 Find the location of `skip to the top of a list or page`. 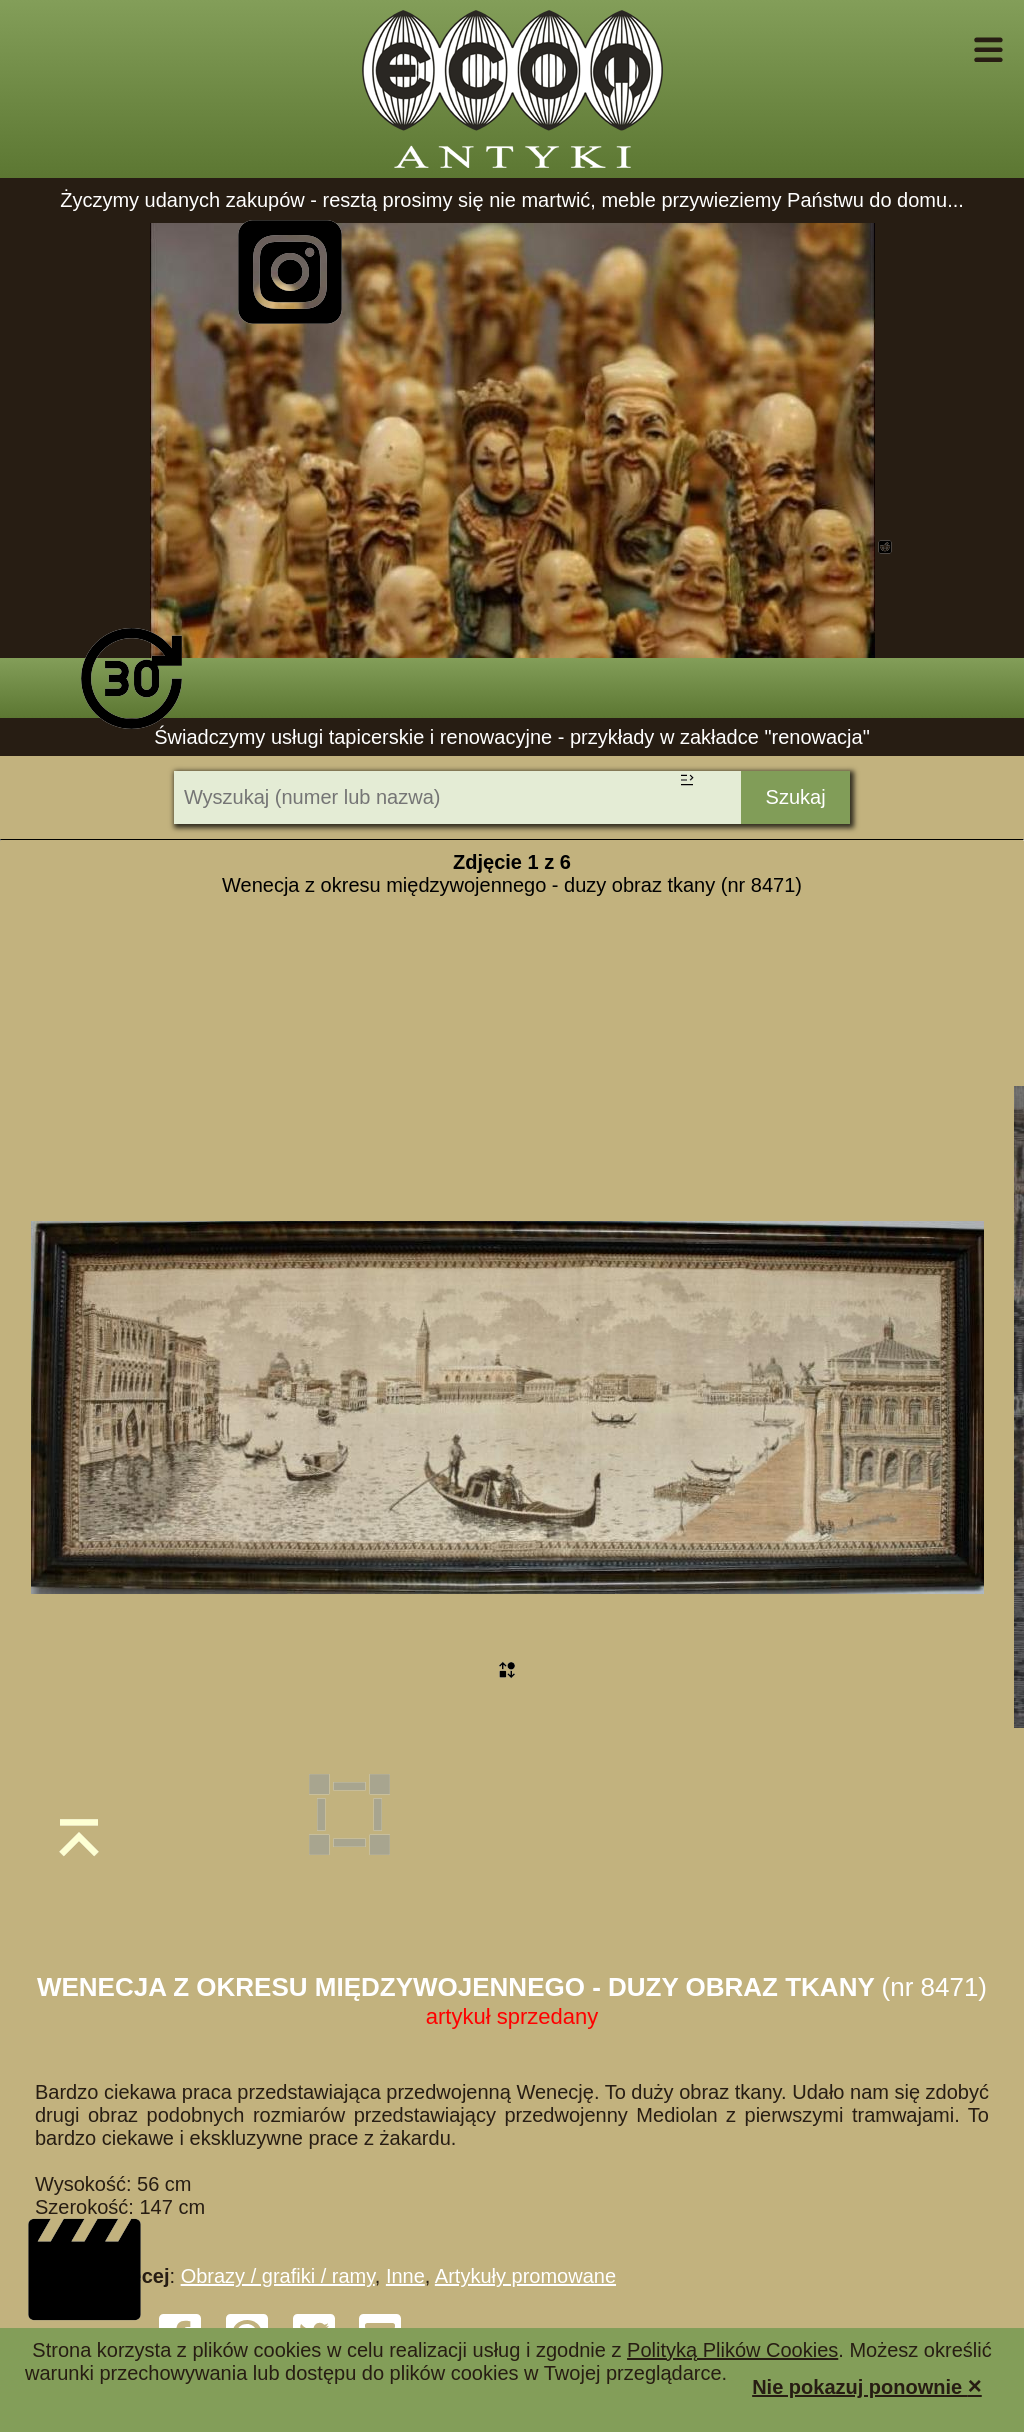

skip to the top of a list or page is located at coordinates (79, 1835).